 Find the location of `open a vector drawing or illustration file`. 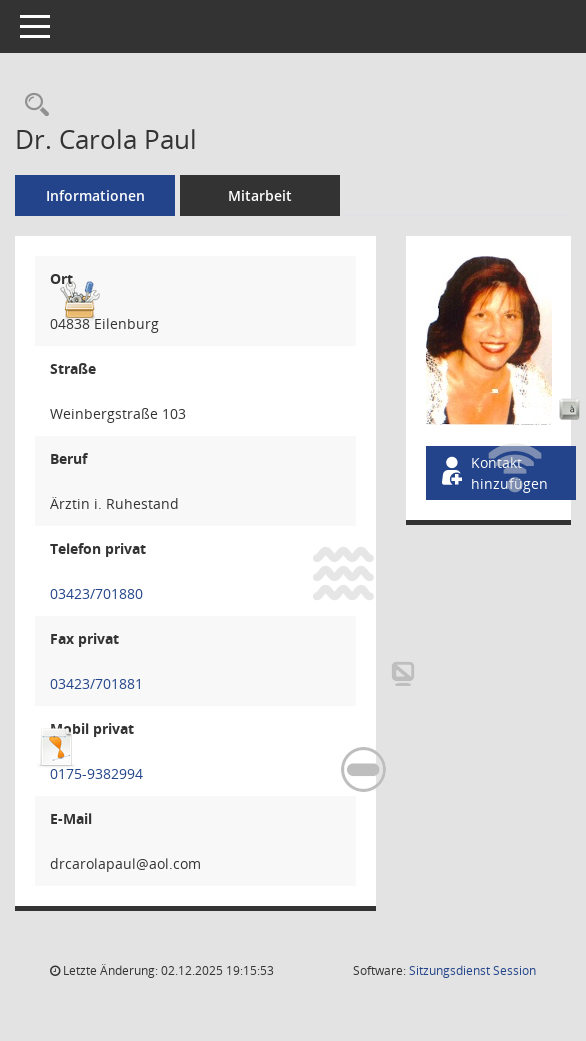

open a vector drawing or illustration file is located at coordinates (57, 747).